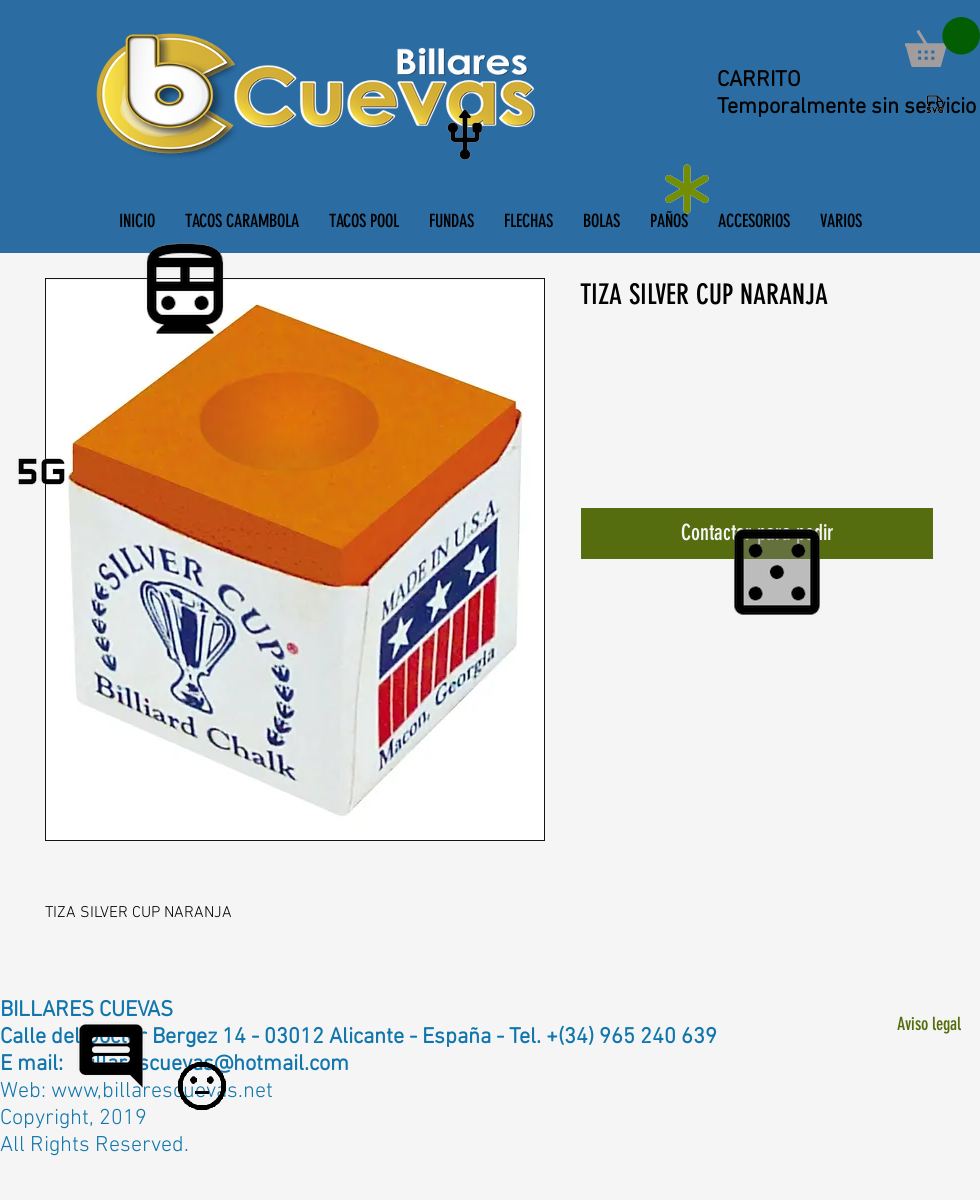  What do you see at coordinates (202, 1086) in the screenshot?
I see `indicates neutral feedback or rating` at bounding box center [202, 1086].